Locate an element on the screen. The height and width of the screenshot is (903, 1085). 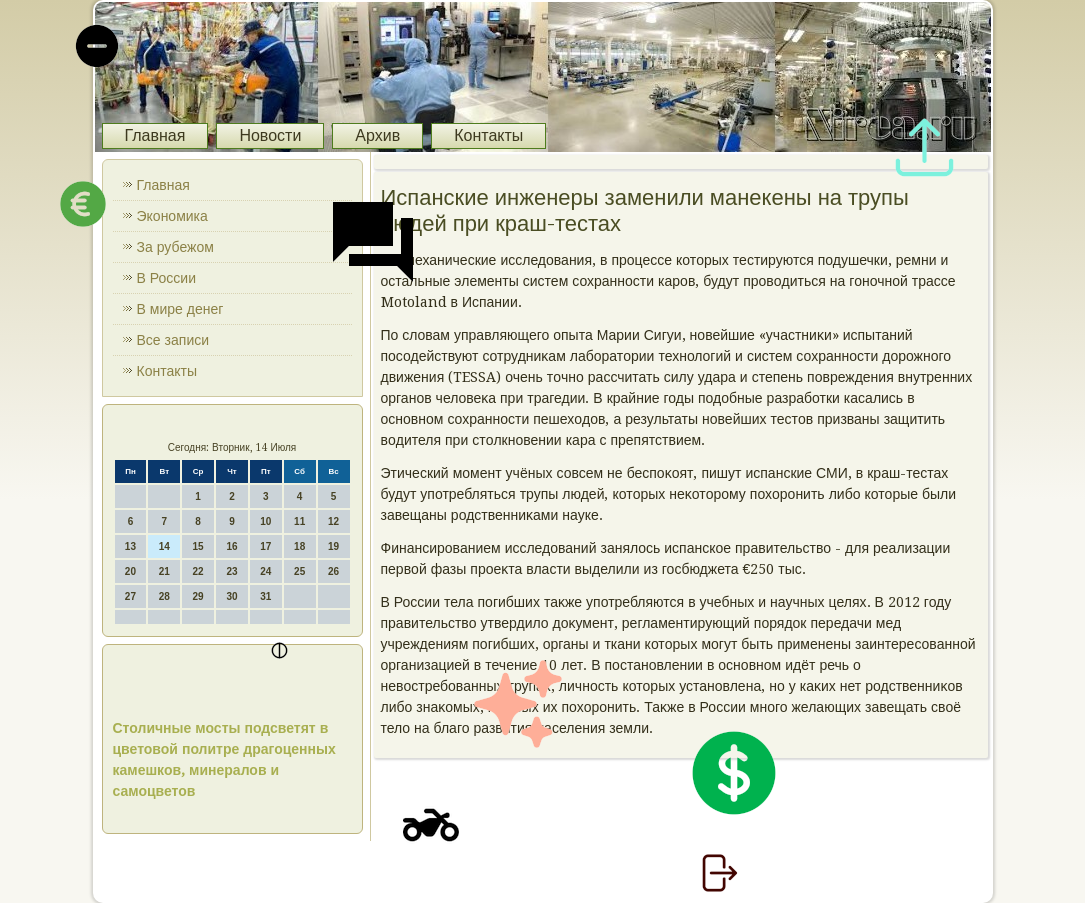
upload a file or document is located at coordinates (924, 147).